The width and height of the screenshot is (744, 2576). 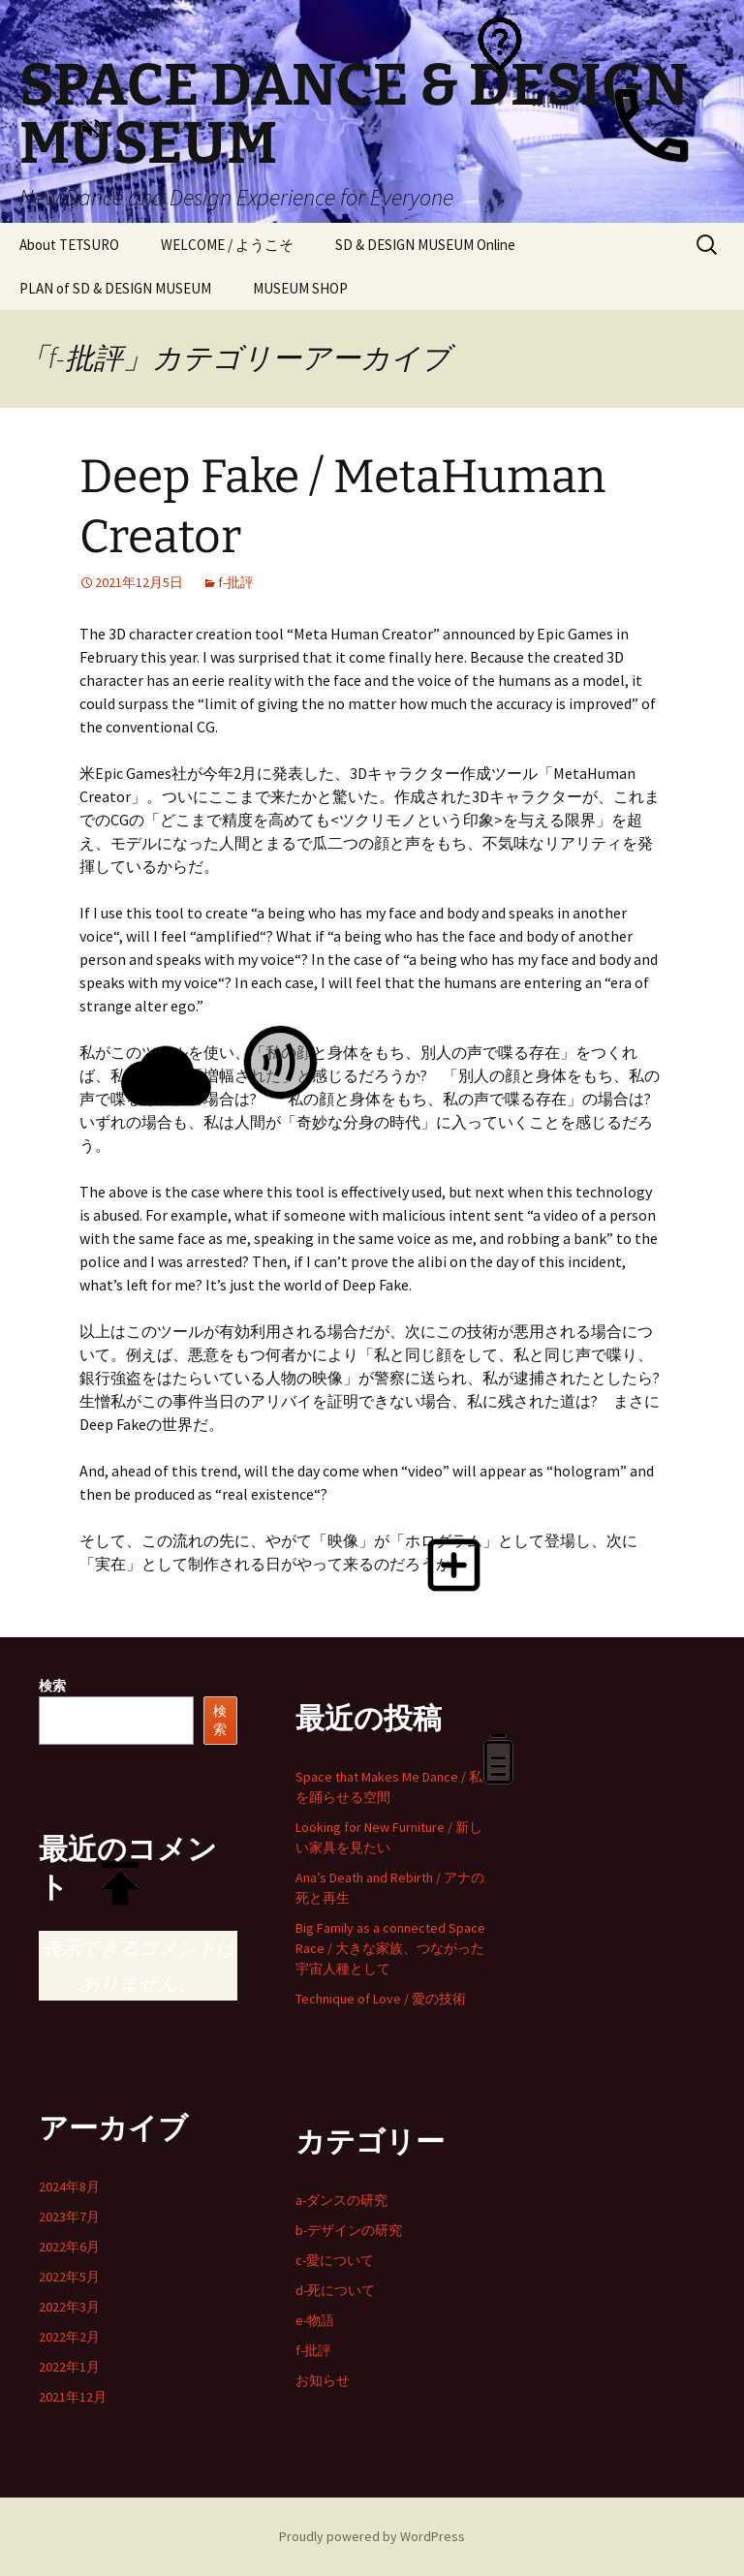 I want to click on publish or upload content, so click(x=120, y=1883).